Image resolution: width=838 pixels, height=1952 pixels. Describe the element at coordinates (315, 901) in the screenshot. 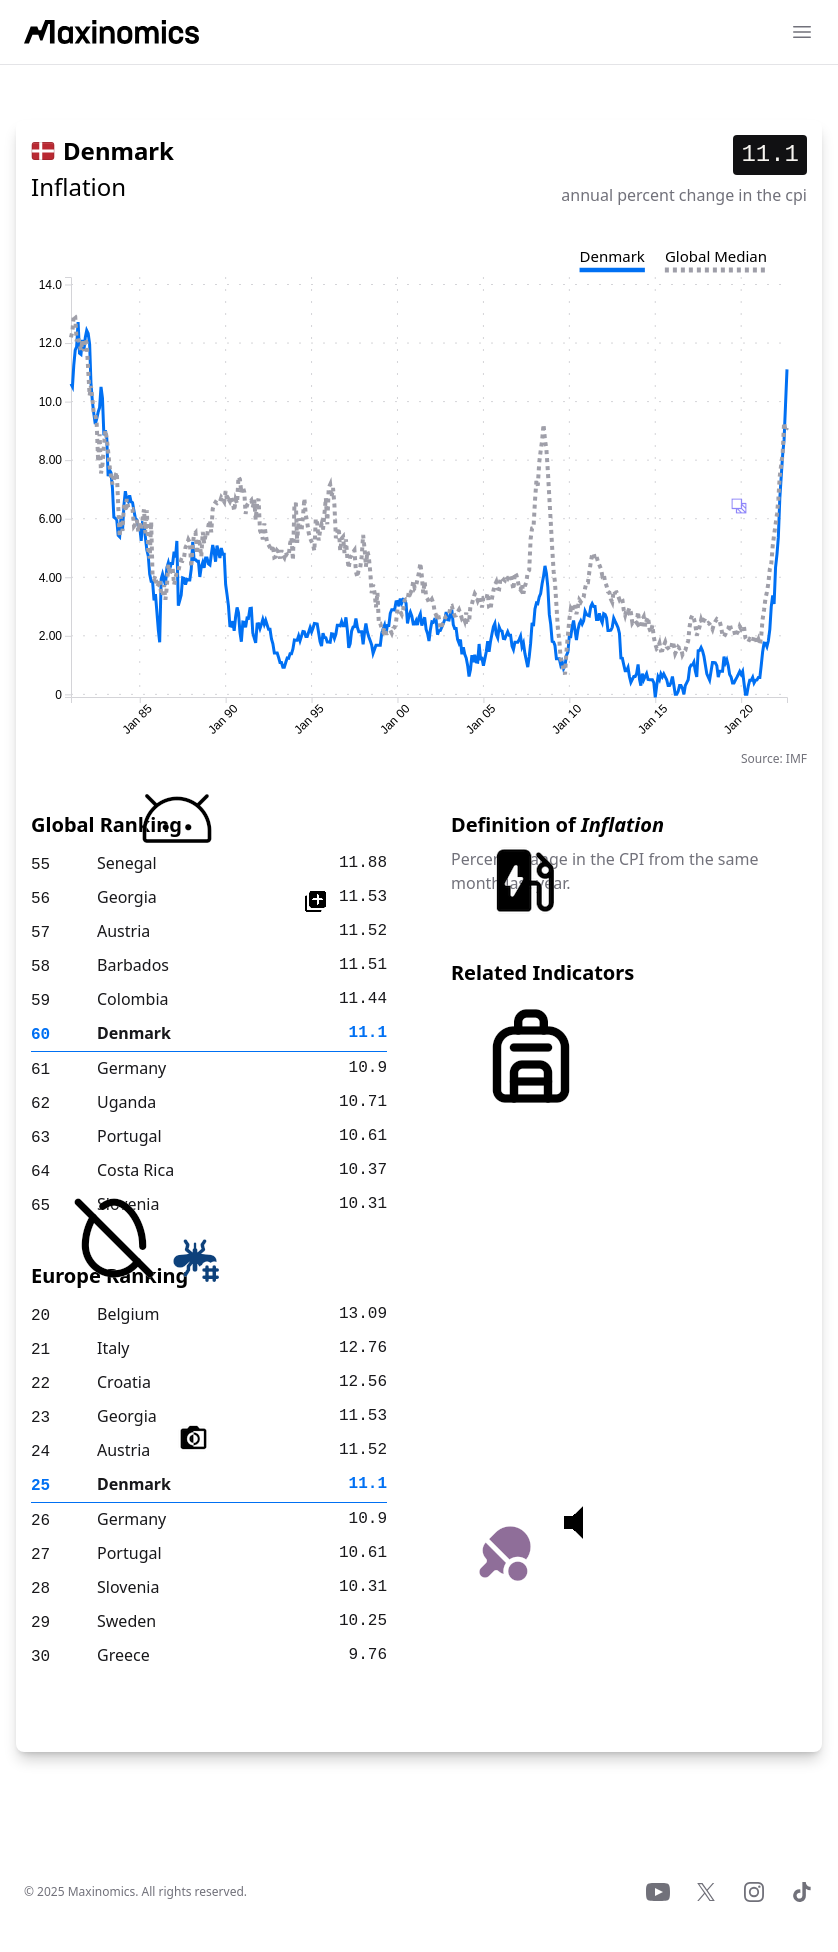

I see `add to your library` at that location.